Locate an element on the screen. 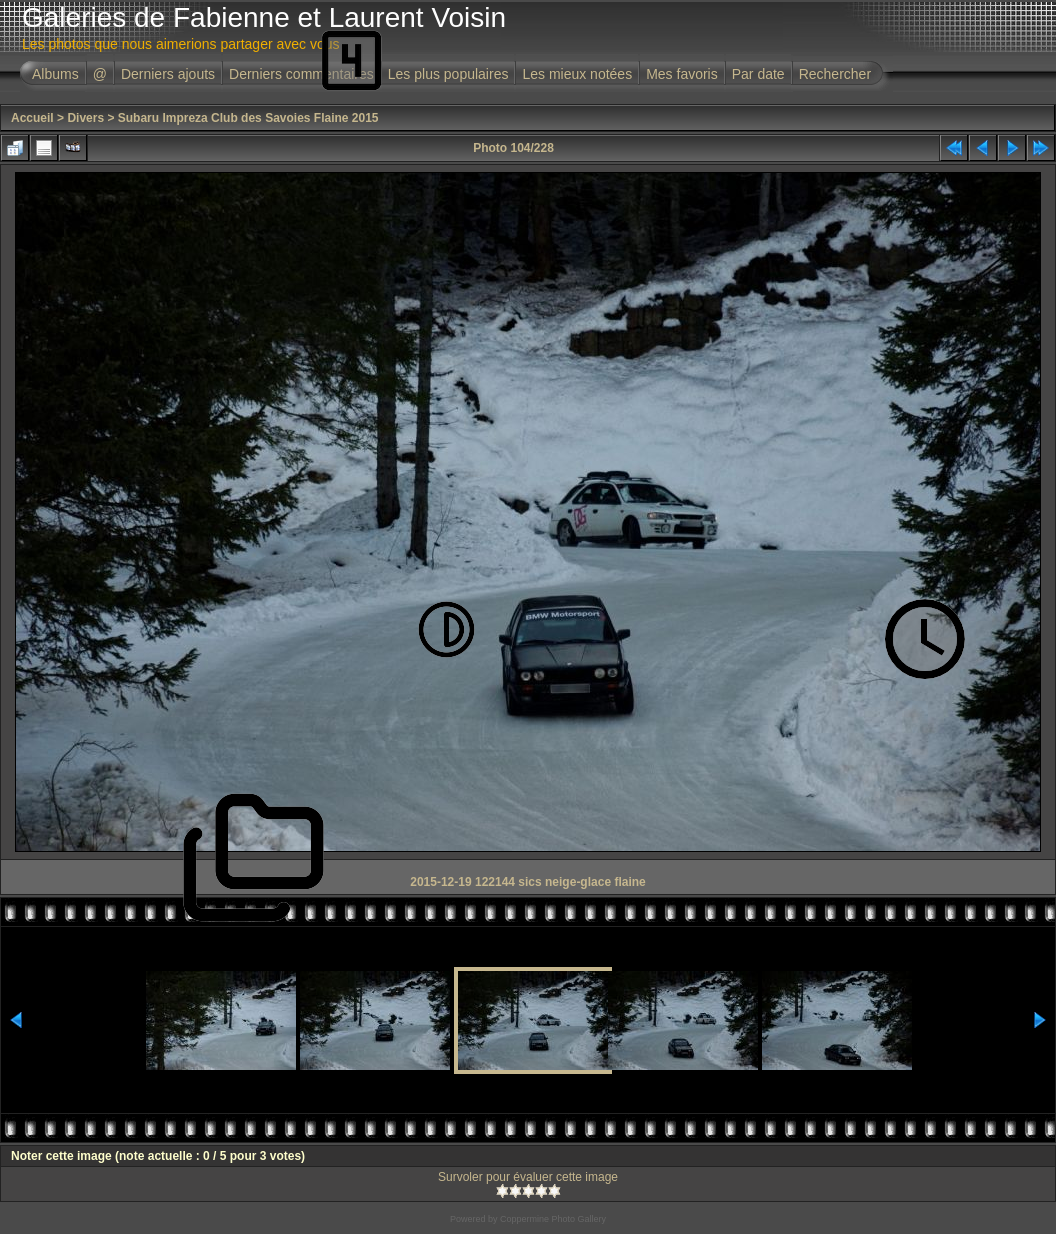 This screenshot has height=1234, width=1056. view all folders is located at coordinates (253, 857).